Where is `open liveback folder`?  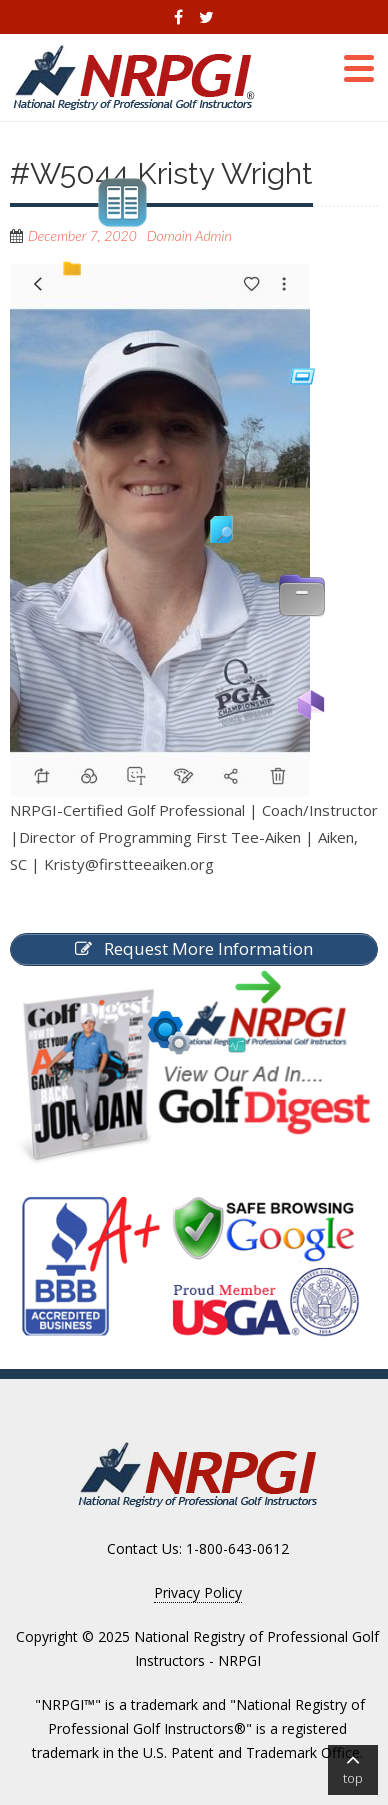 open liveback folder is located at coordinates (72, 269).